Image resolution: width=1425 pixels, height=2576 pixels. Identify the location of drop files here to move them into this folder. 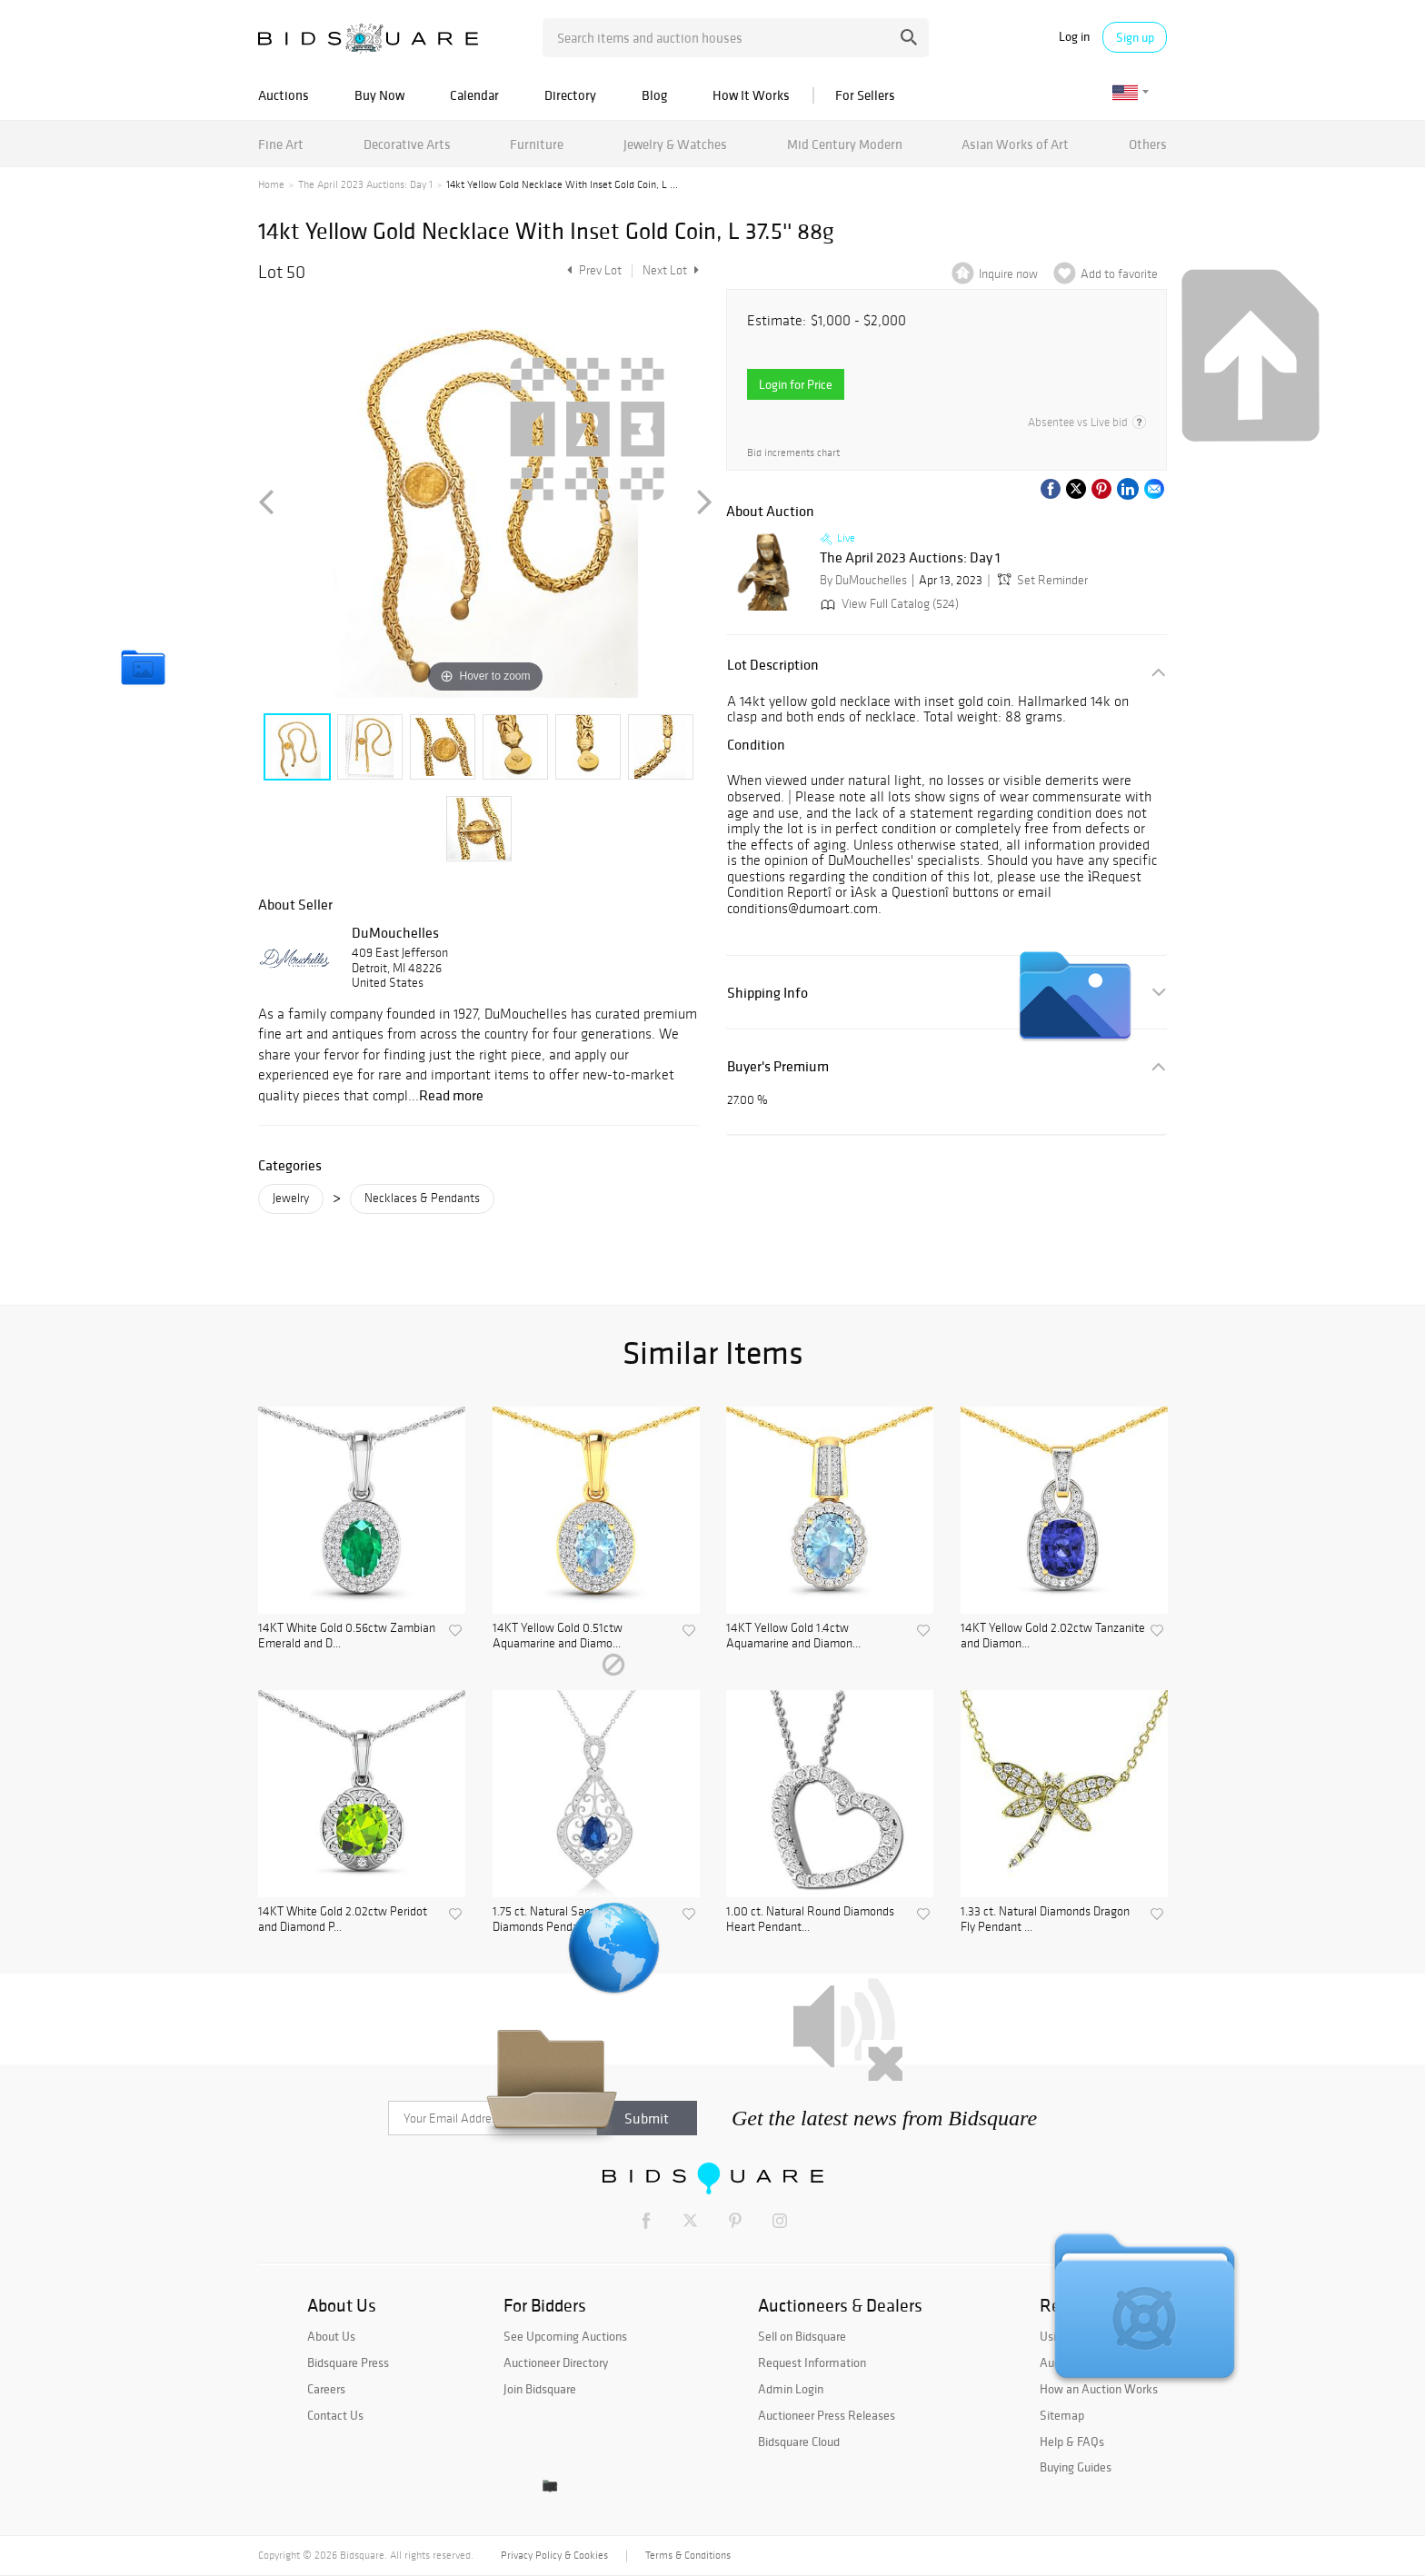
(551, 2085).